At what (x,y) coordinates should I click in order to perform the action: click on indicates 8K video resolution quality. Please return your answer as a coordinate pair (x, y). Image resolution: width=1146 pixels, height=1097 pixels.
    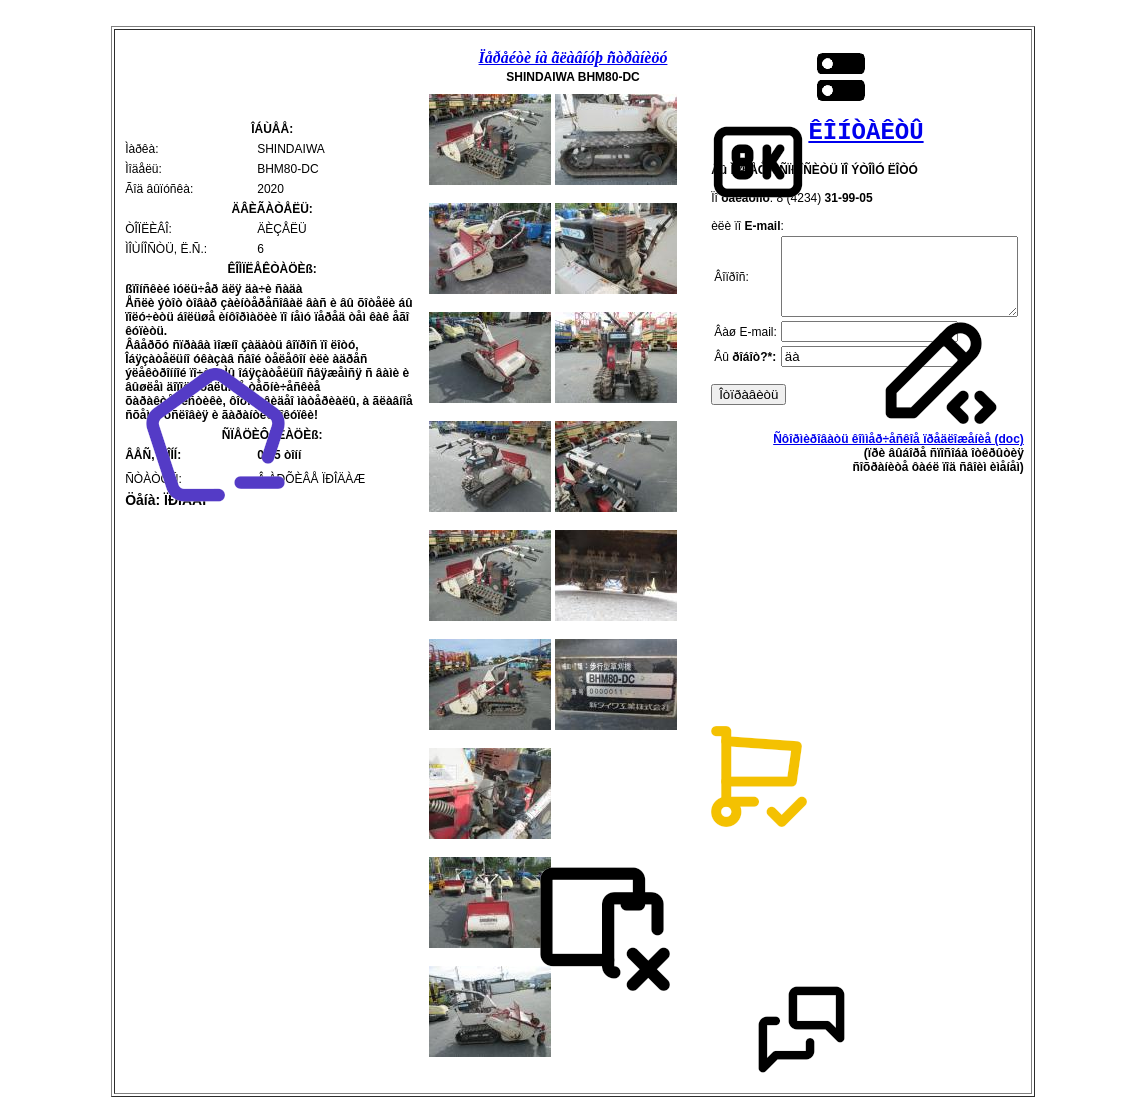
    Looking at the image, I should click on (758, 162).